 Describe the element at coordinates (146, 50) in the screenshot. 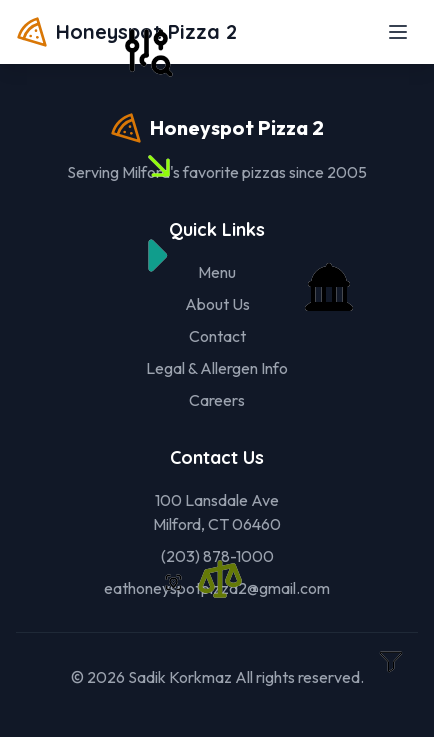

I see `search or filter adjustment settings` at that location.